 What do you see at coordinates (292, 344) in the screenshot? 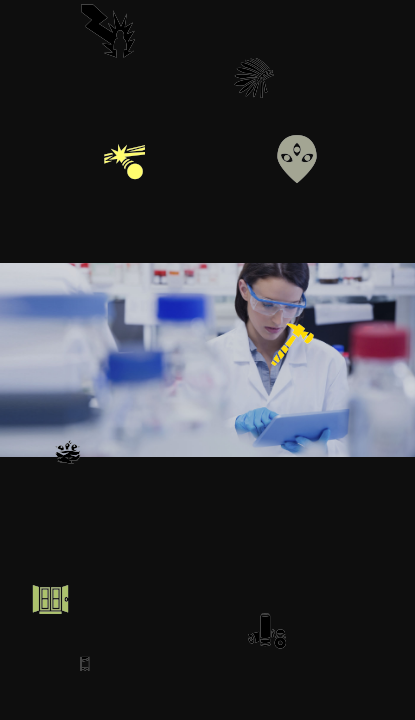
I see `access building or construction tools` at bounding box center [292, 344].